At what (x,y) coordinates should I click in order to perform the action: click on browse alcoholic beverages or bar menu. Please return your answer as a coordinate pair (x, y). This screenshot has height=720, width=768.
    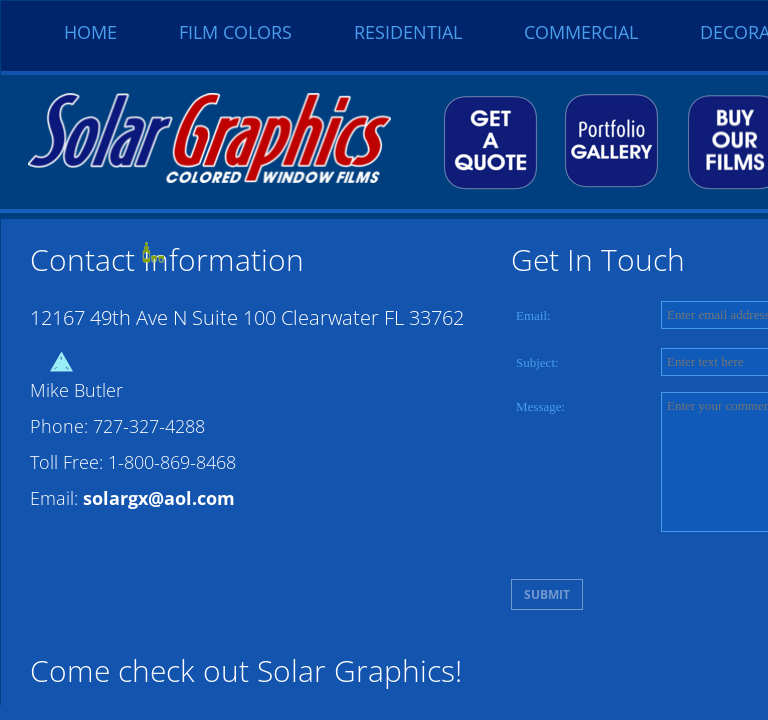
    Looking at the image, I should click on (153, 252).